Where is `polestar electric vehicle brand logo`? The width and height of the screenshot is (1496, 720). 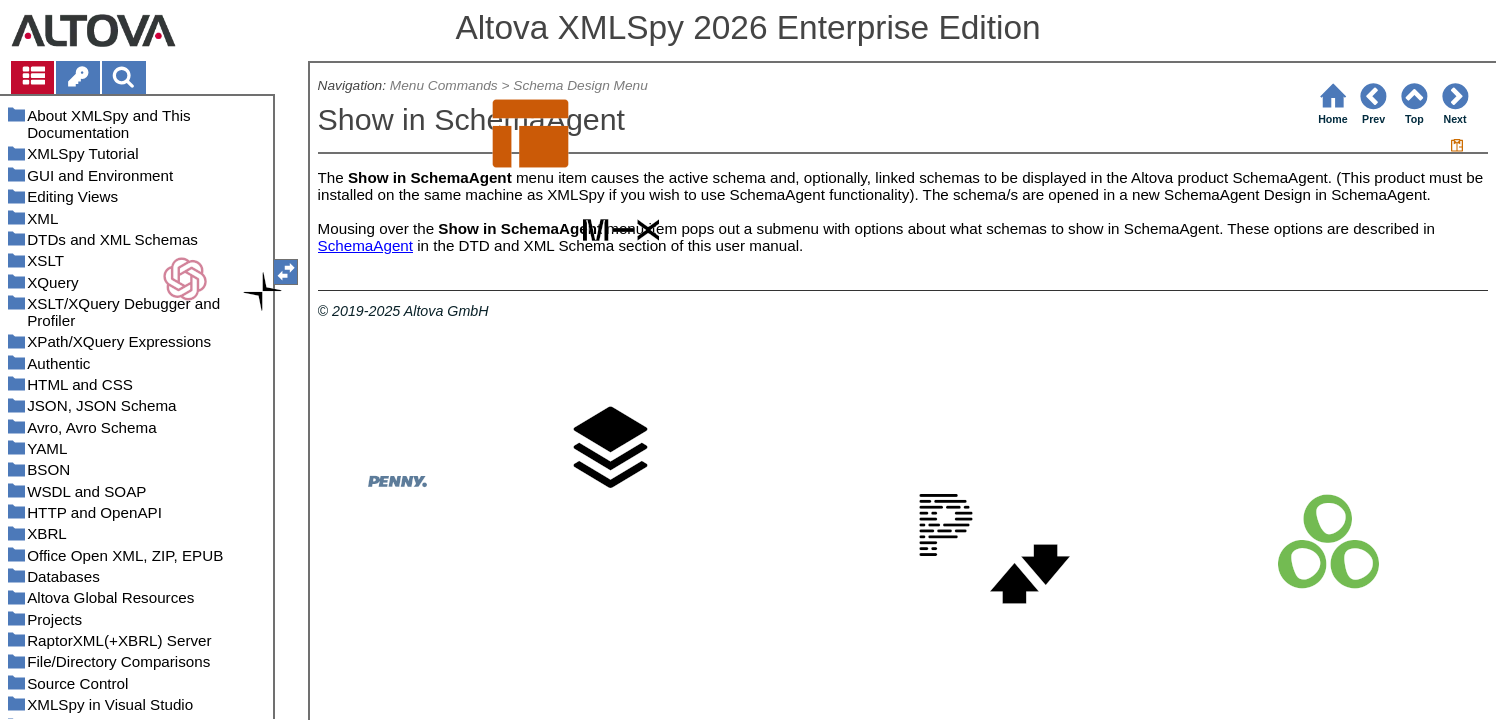 polestar electric vehicle brand logo is located at coordinates (262, 291).